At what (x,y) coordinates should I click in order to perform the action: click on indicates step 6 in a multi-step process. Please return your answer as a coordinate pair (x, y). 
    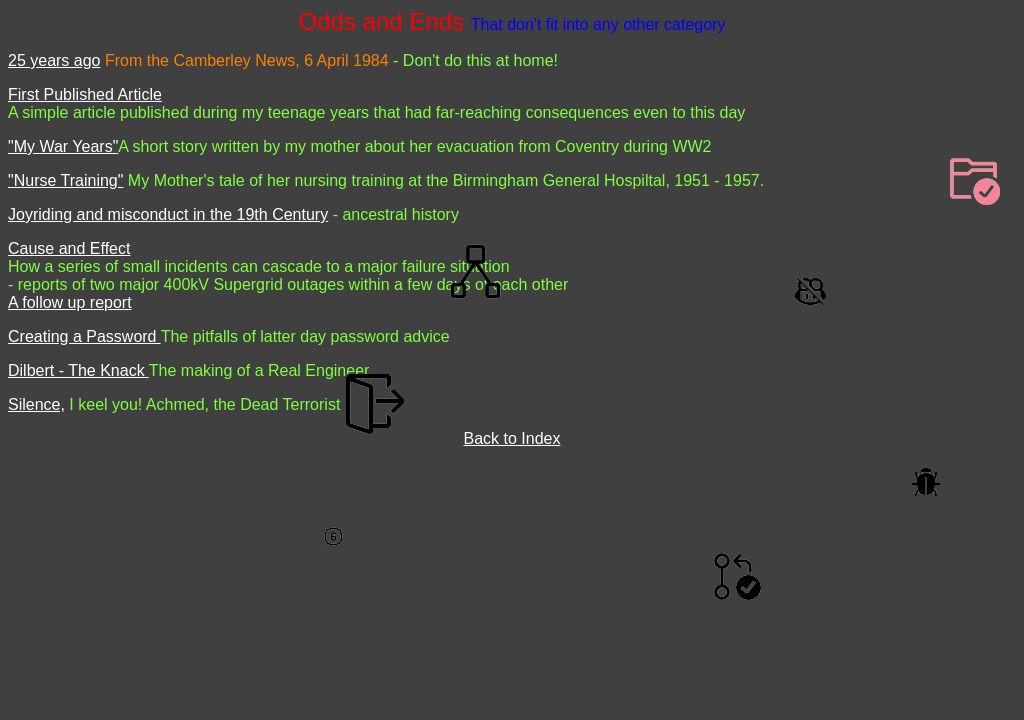
    Looking at the image, I should click on (333, 536).